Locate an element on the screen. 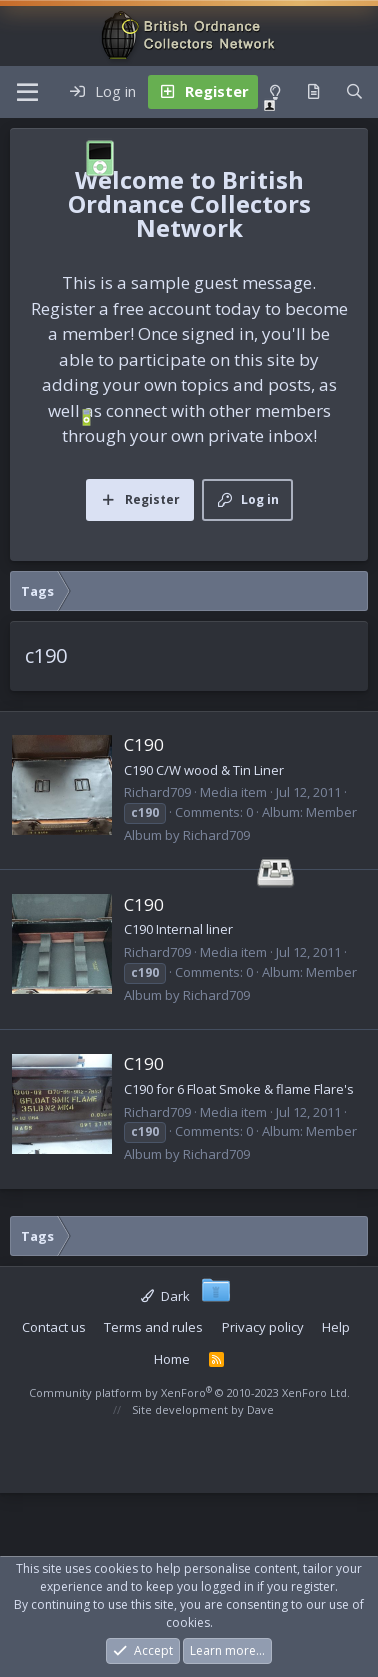  open desktop preferences is located at coordinates (275, 872).